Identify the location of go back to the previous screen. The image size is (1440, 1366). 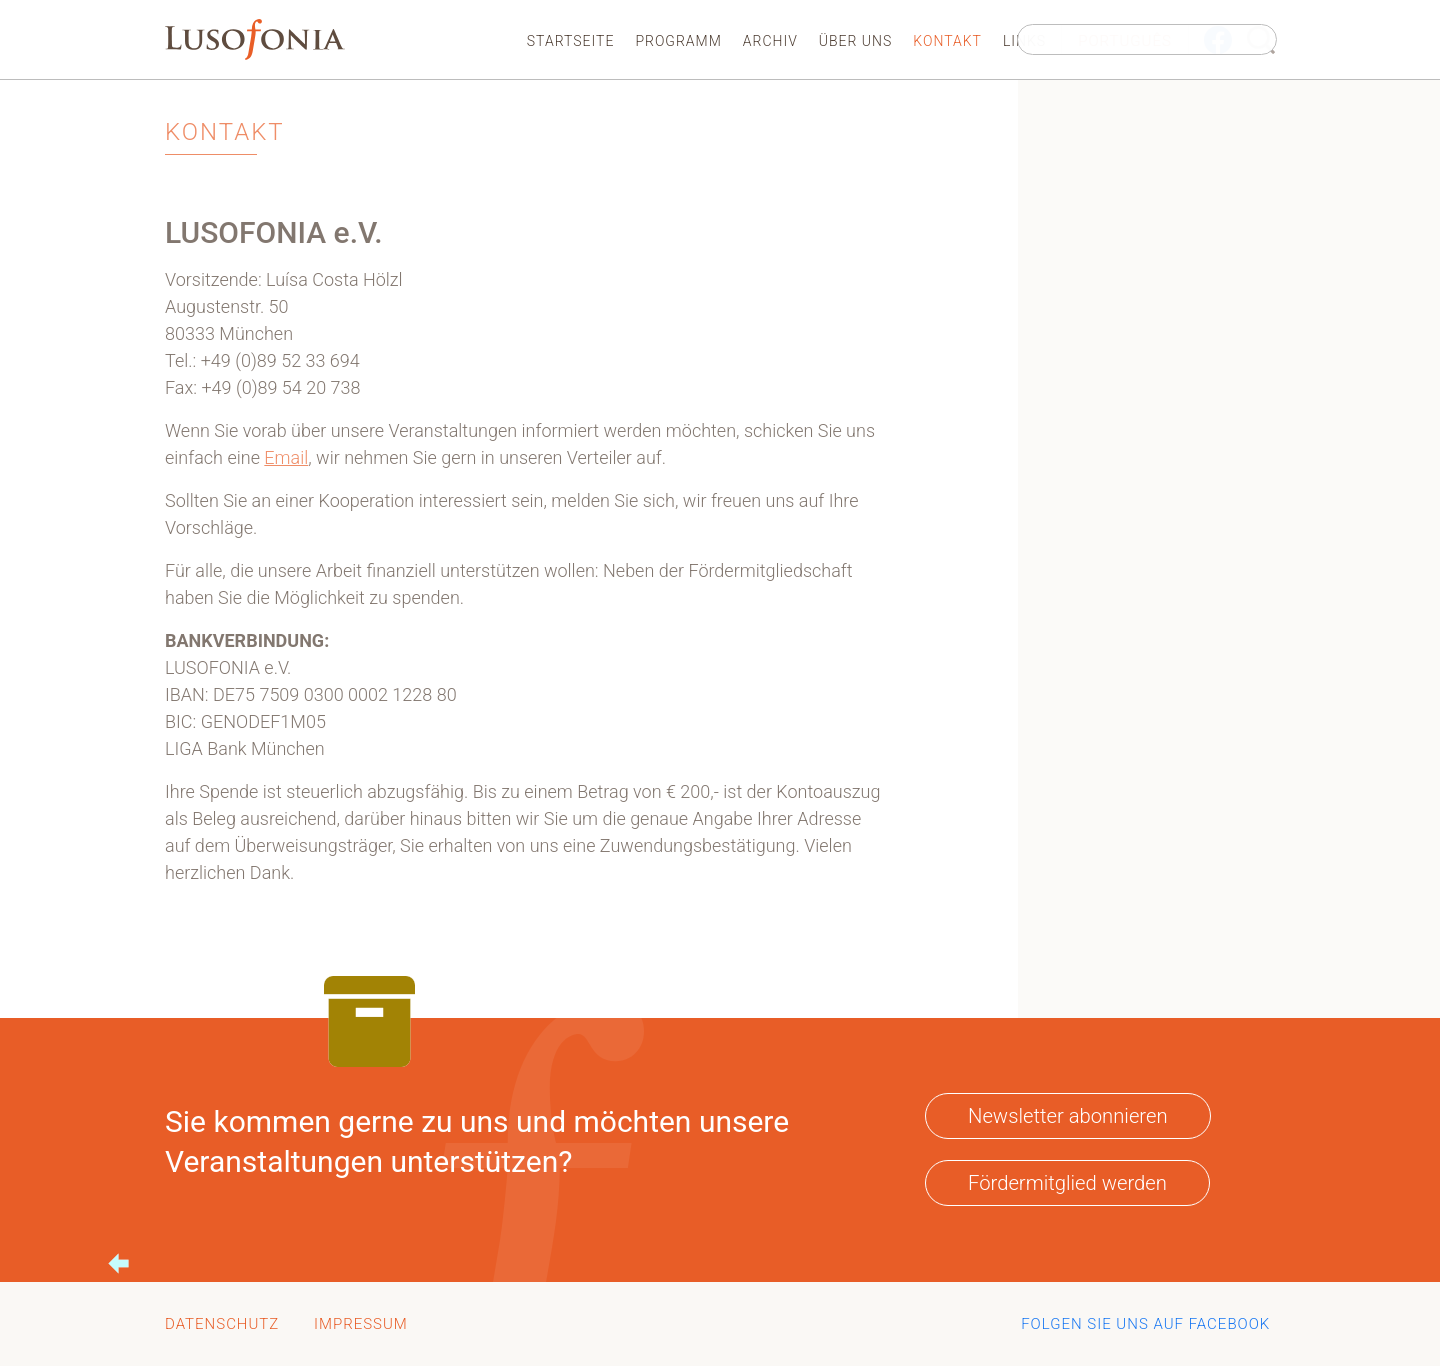
(118, 1263).